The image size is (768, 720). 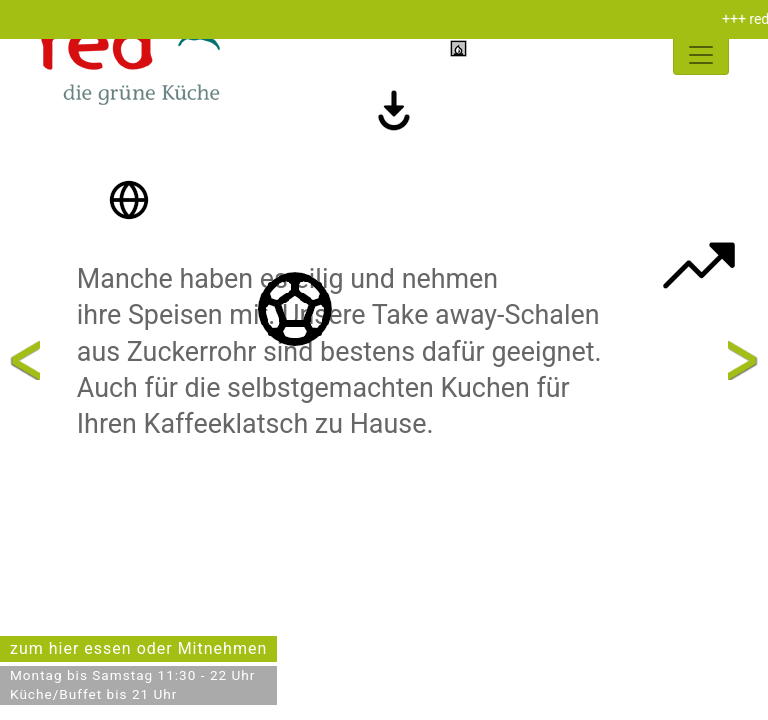 I want to click on access home or living room controls, so click(x=458, y=48).